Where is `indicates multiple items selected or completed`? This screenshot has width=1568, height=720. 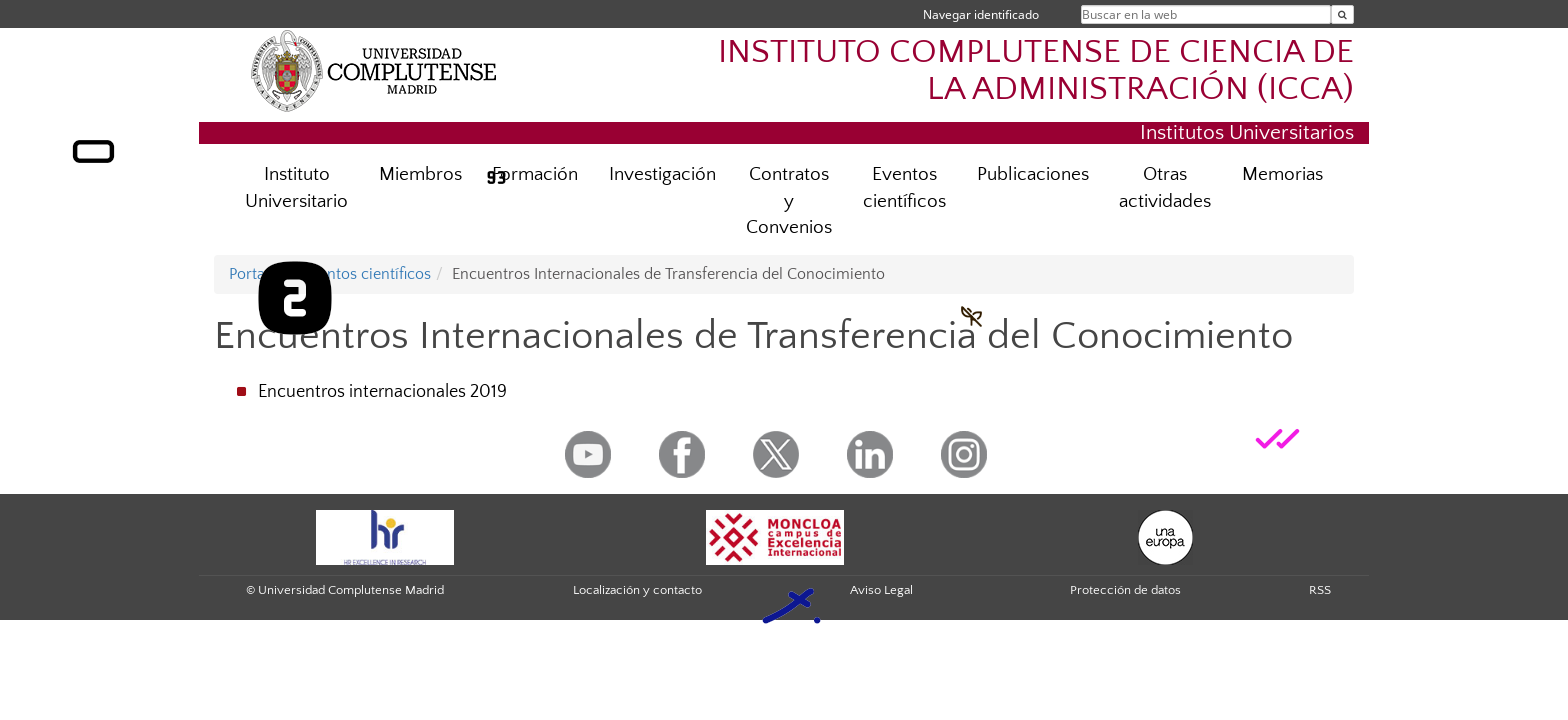
indicates multiple items selected or completed is located at coordinates (1277, 439).